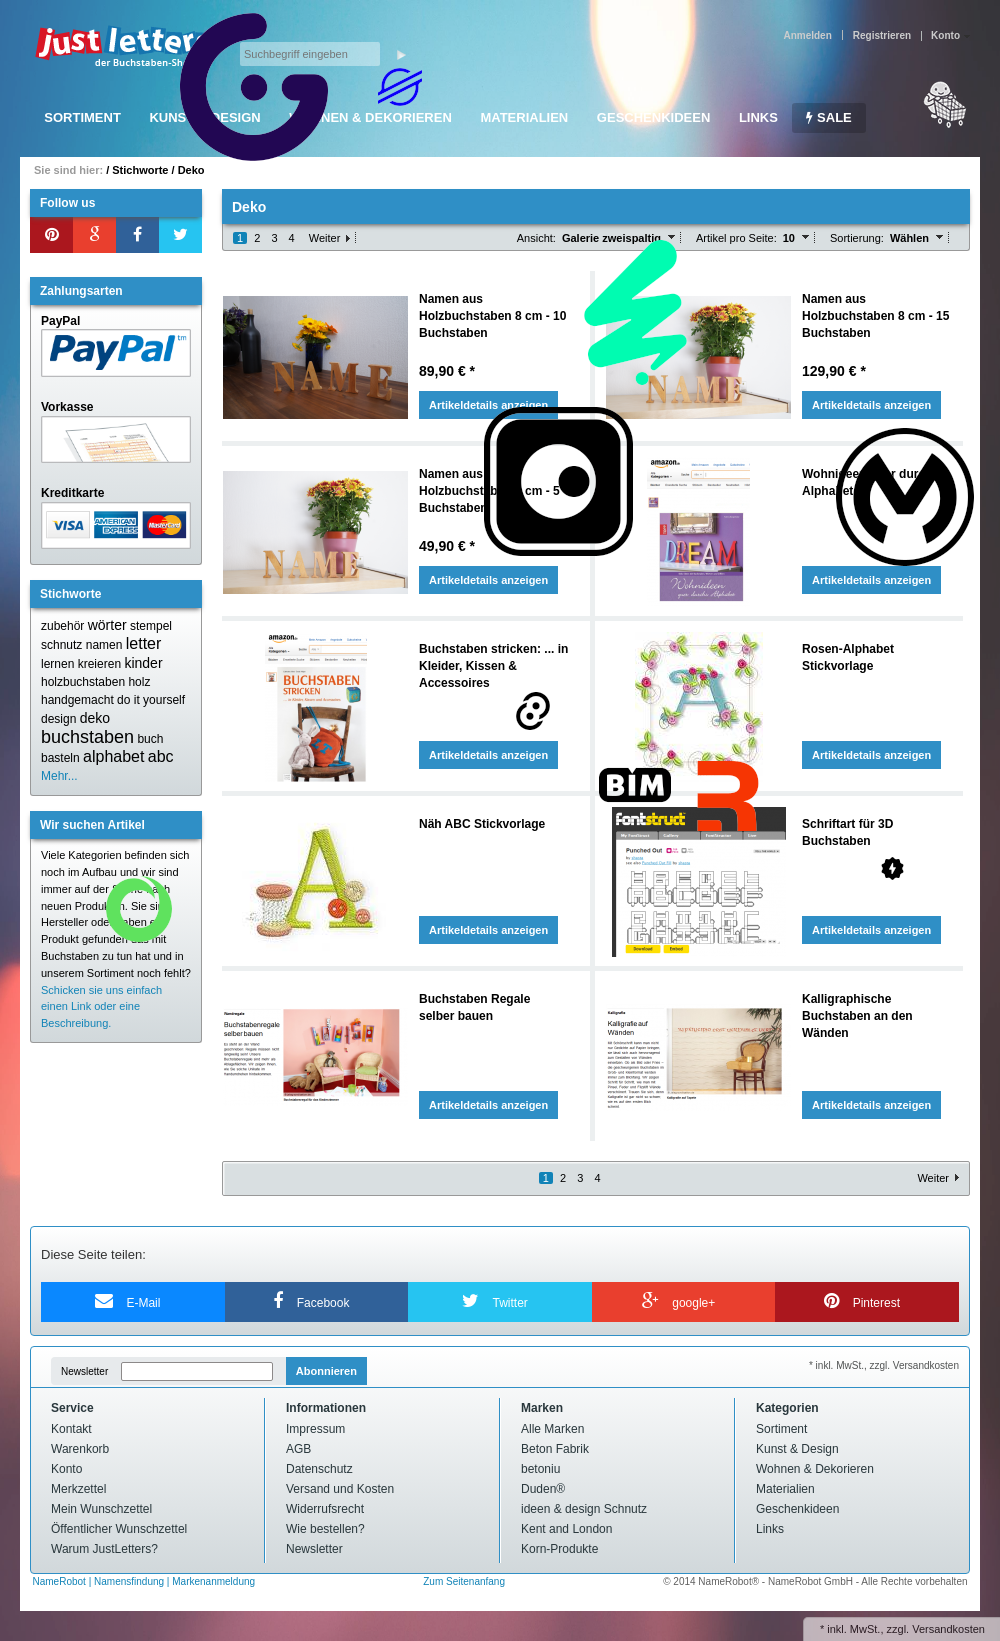  Describe the element at coordinates (892, 868) in the screenshot. I see `open the fueler app` at that location.